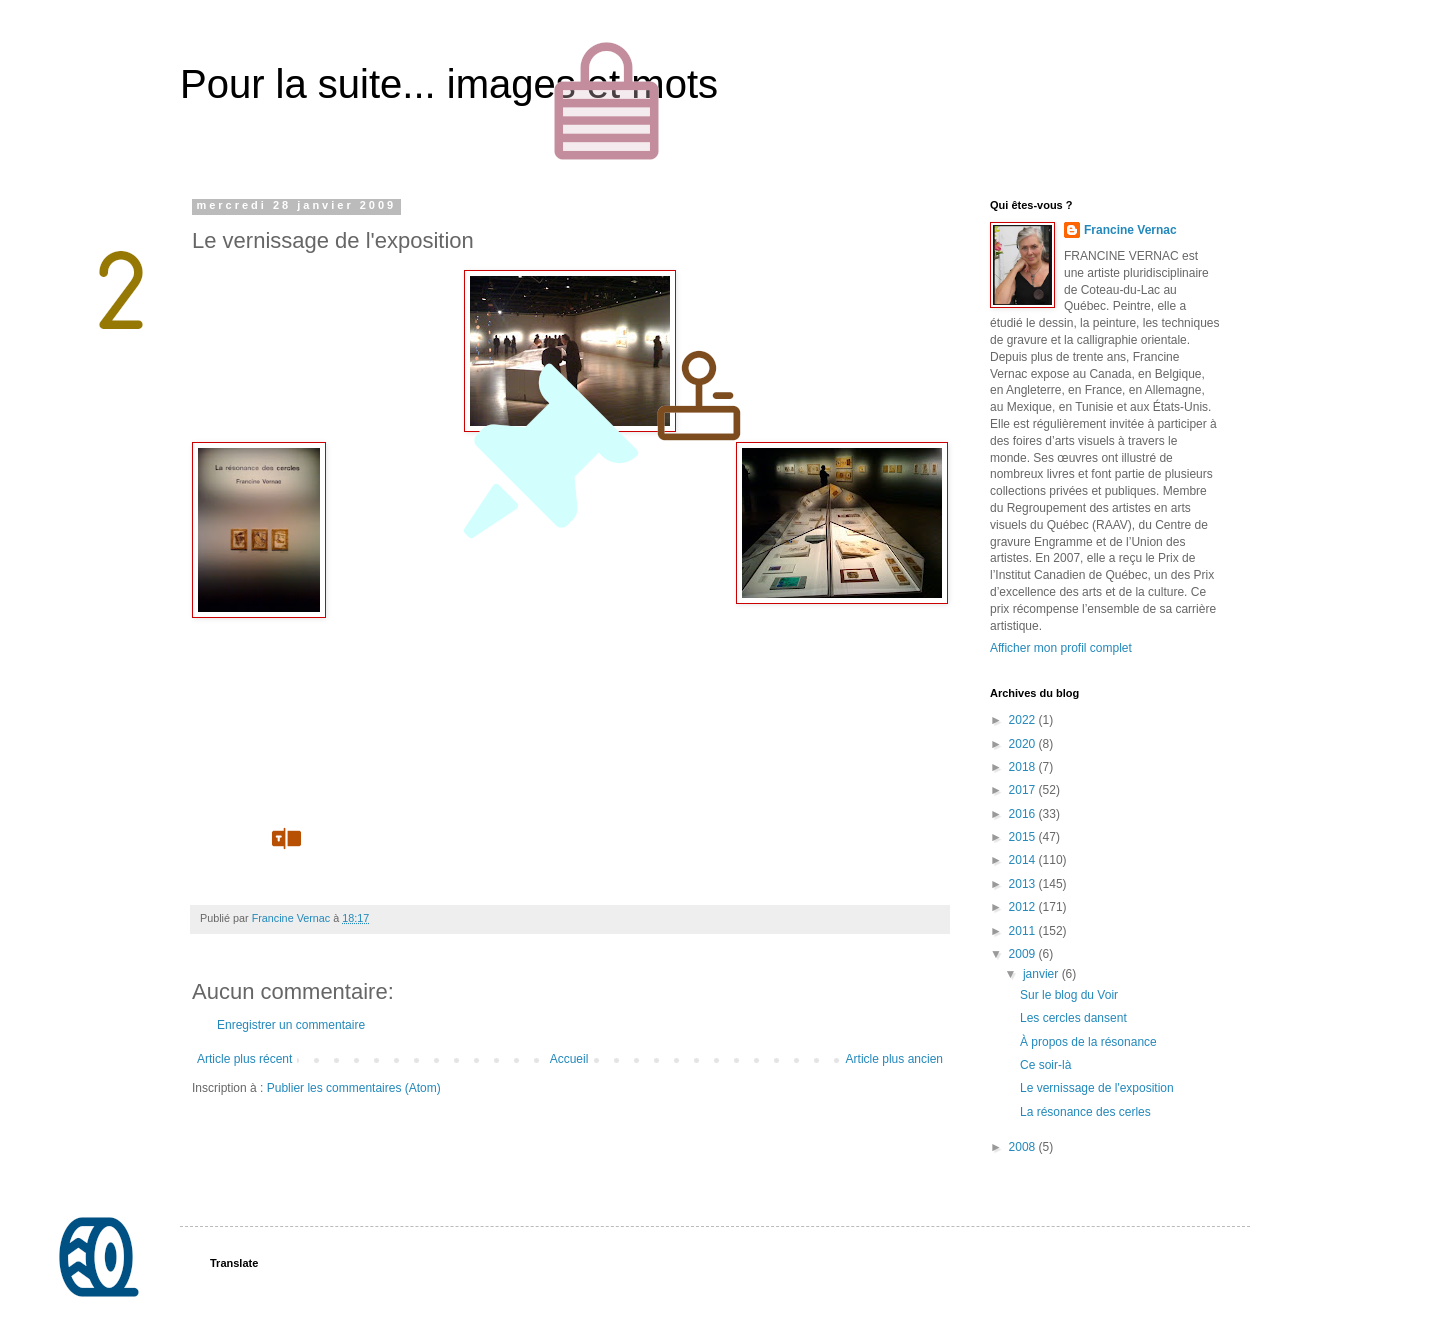 The width and height of the screenshot is (1430, 1338). Describe the element at coordinates (96, 1257) in the screenshot. I see `view tire pressure or status` at that location.